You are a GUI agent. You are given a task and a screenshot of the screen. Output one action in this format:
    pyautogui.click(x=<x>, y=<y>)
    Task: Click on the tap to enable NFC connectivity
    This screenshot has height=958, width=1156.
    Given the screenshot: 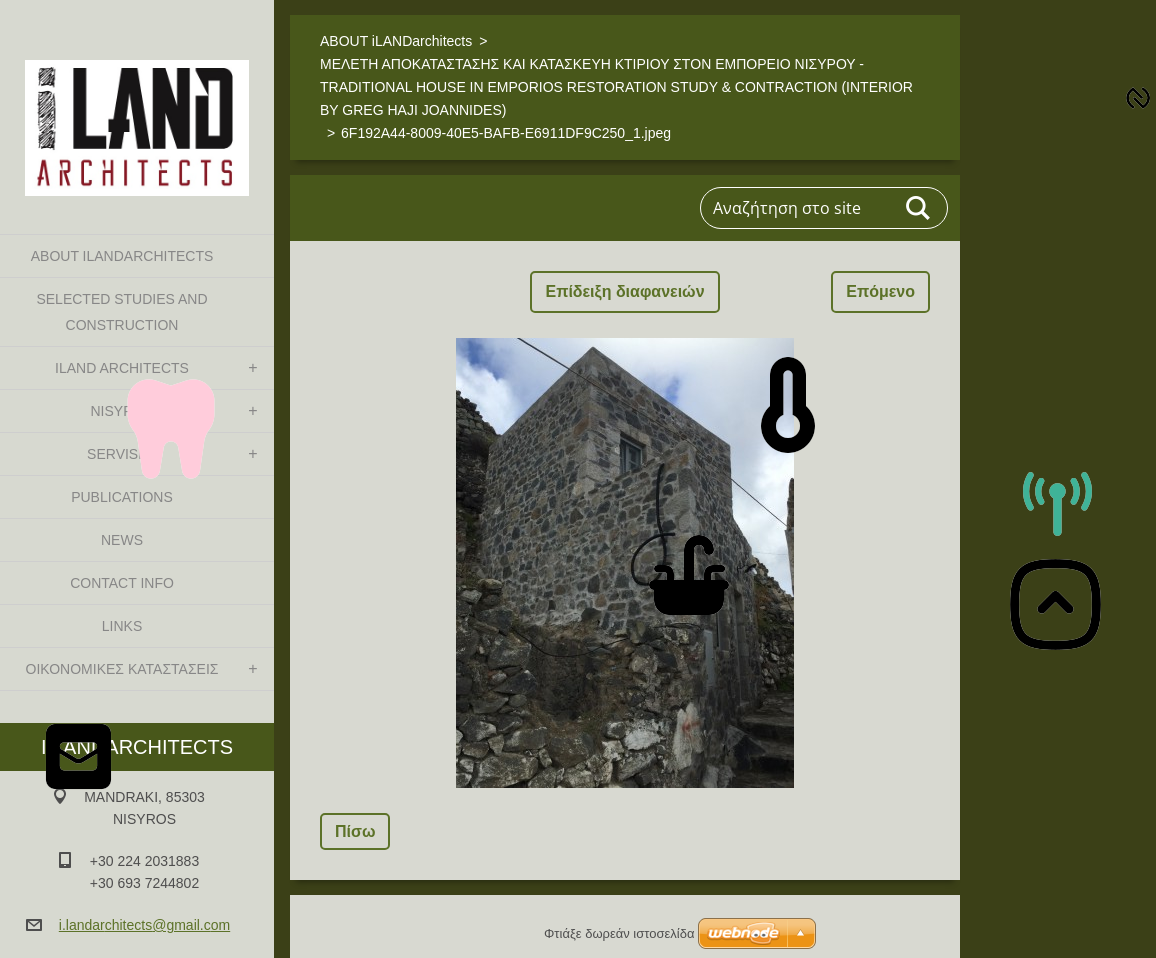 What is the action you would take?
    pyautogui.click(x=1138, y=98)
    